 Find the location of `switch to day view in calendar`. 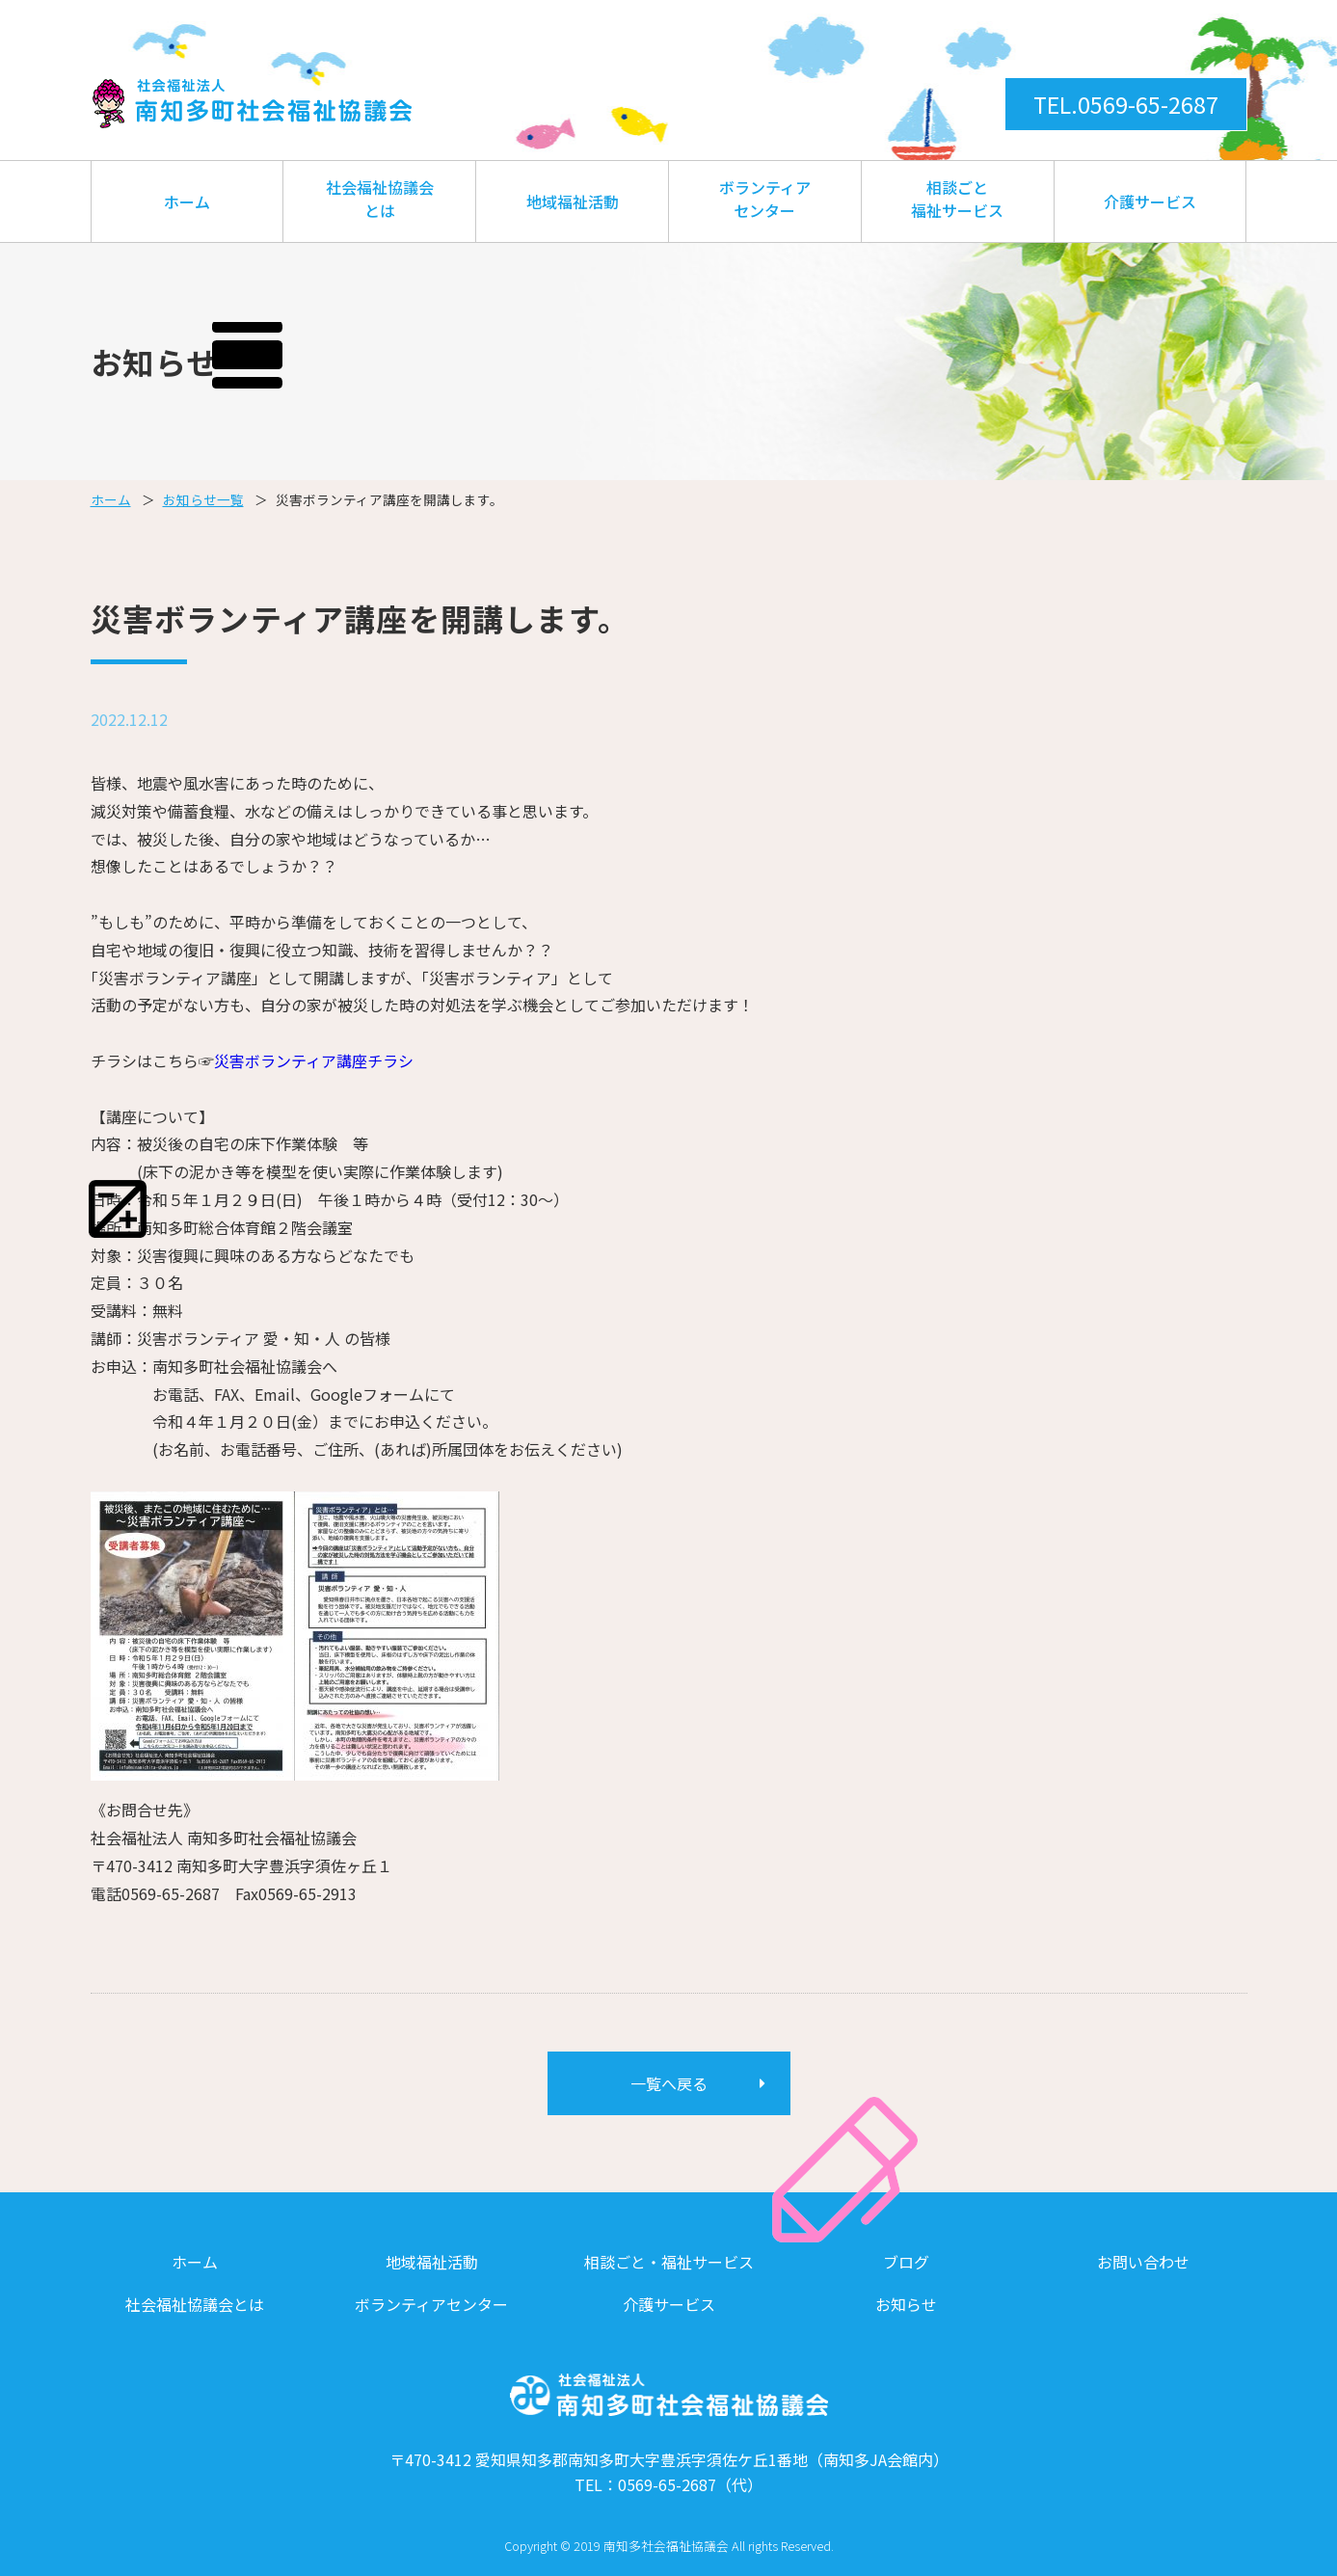

switch to day view in calendar is located at coordinates (249, 355).